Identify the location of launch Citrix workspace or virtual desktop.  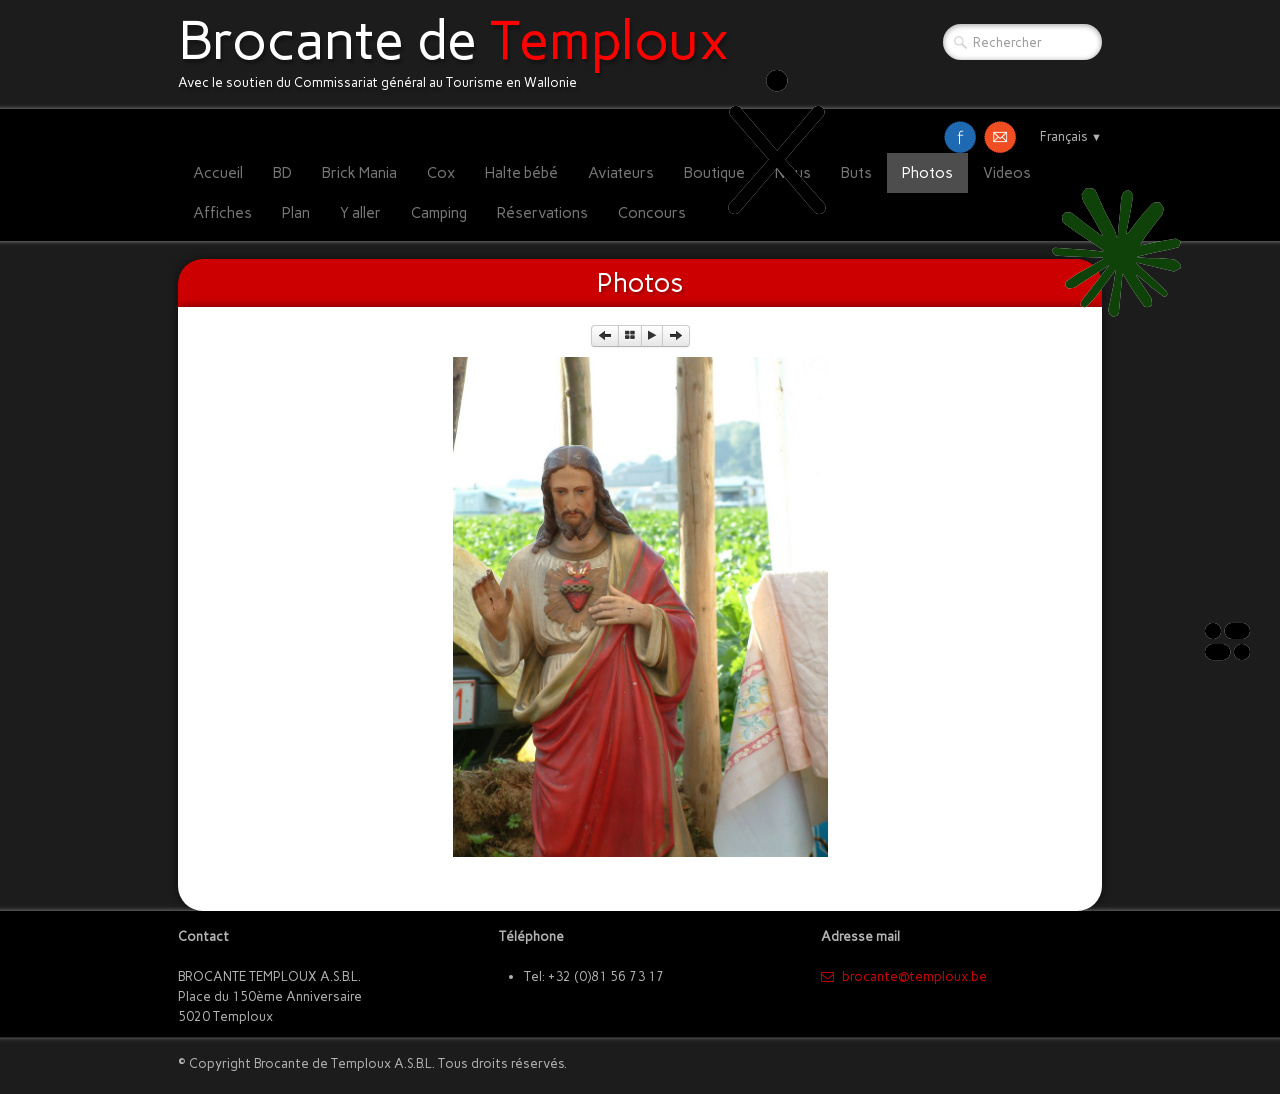
(777, 142).